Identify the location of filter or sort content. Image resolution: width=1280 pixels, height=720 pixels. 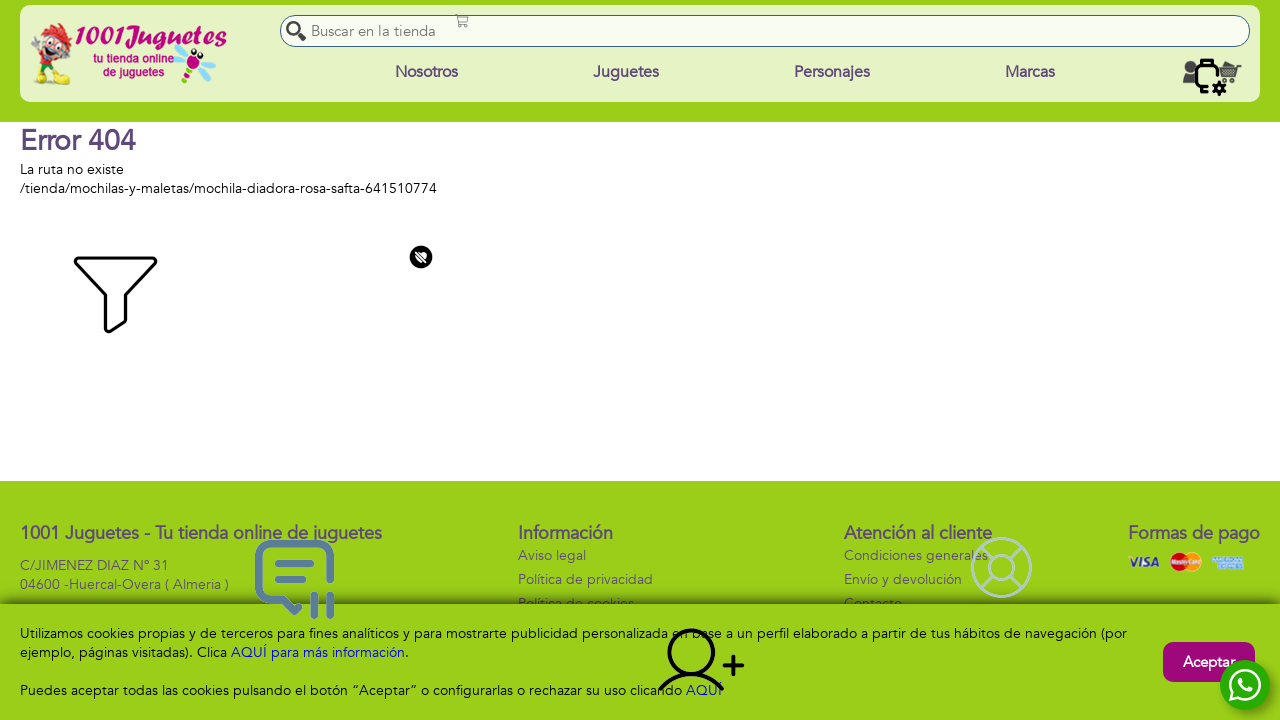
(115, 291).